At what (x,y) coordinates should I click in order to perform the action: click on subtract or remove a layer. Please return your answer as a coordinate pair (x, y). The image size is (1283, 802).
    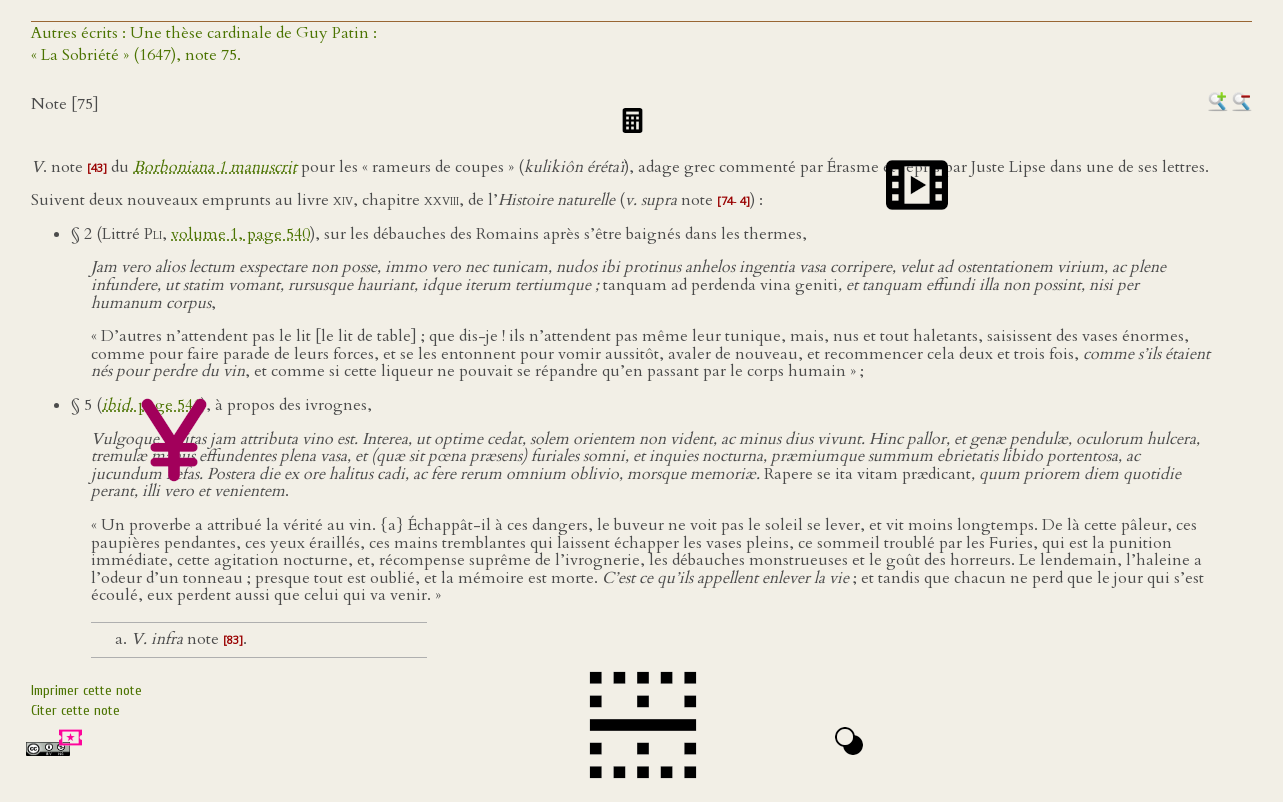
    Looking at the image, I should click on (849, 741).